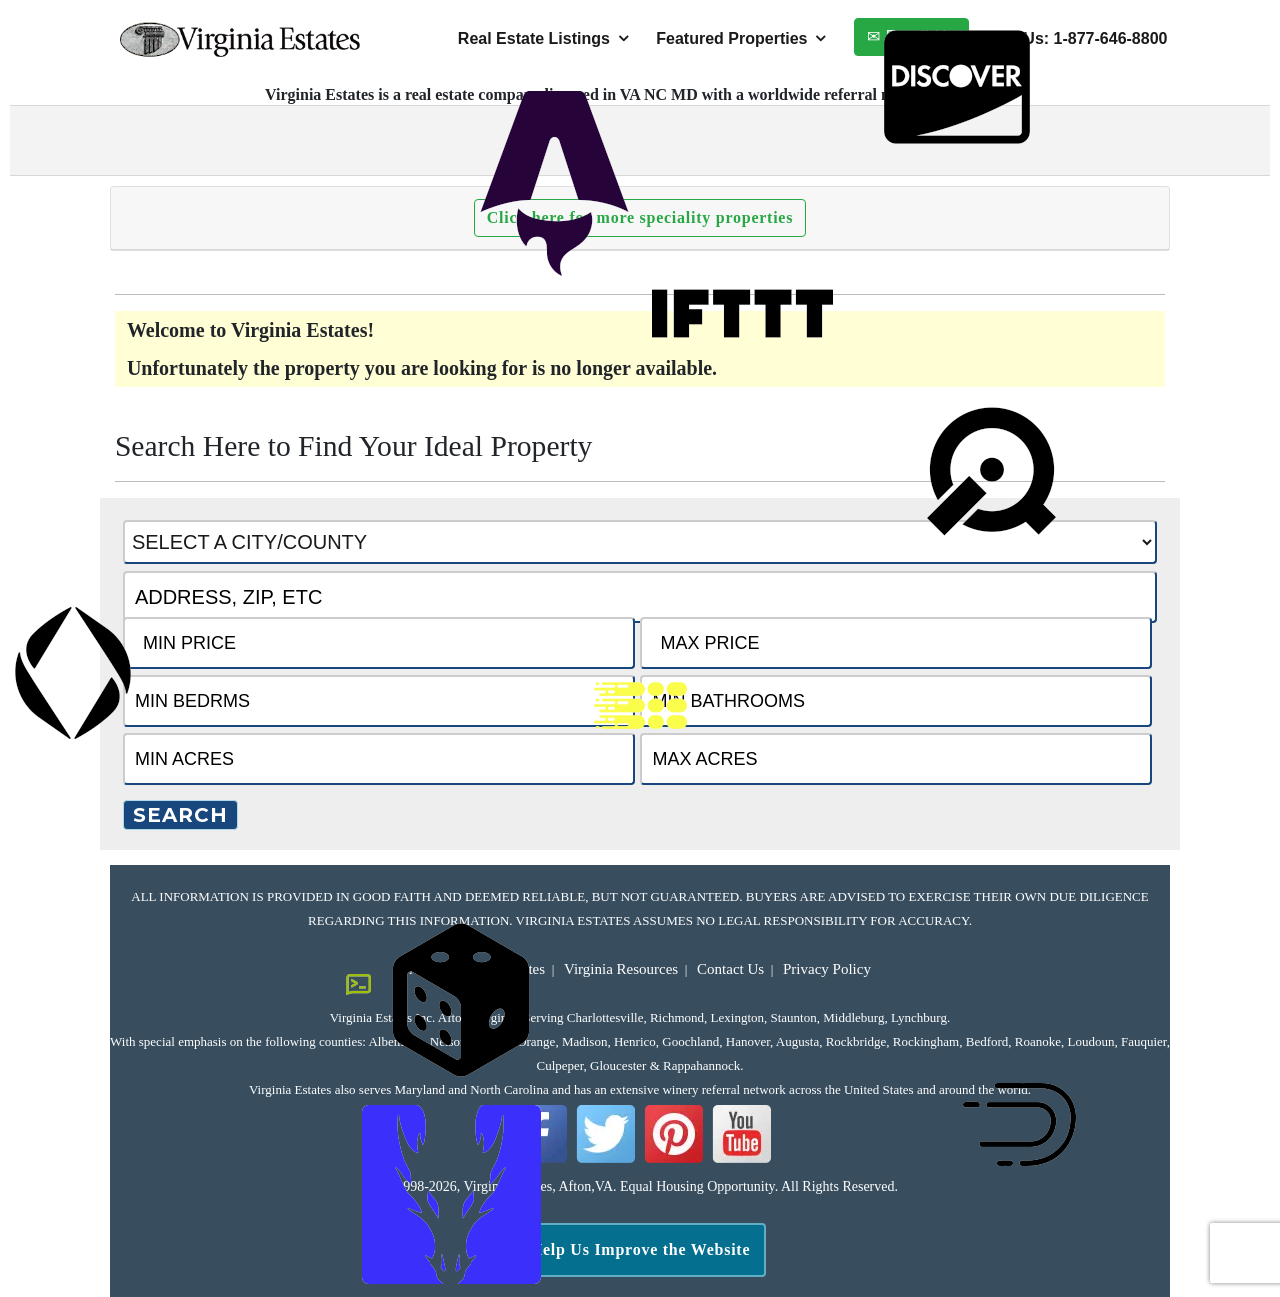  I want to click on pay with Discover card, so click(957, 87).